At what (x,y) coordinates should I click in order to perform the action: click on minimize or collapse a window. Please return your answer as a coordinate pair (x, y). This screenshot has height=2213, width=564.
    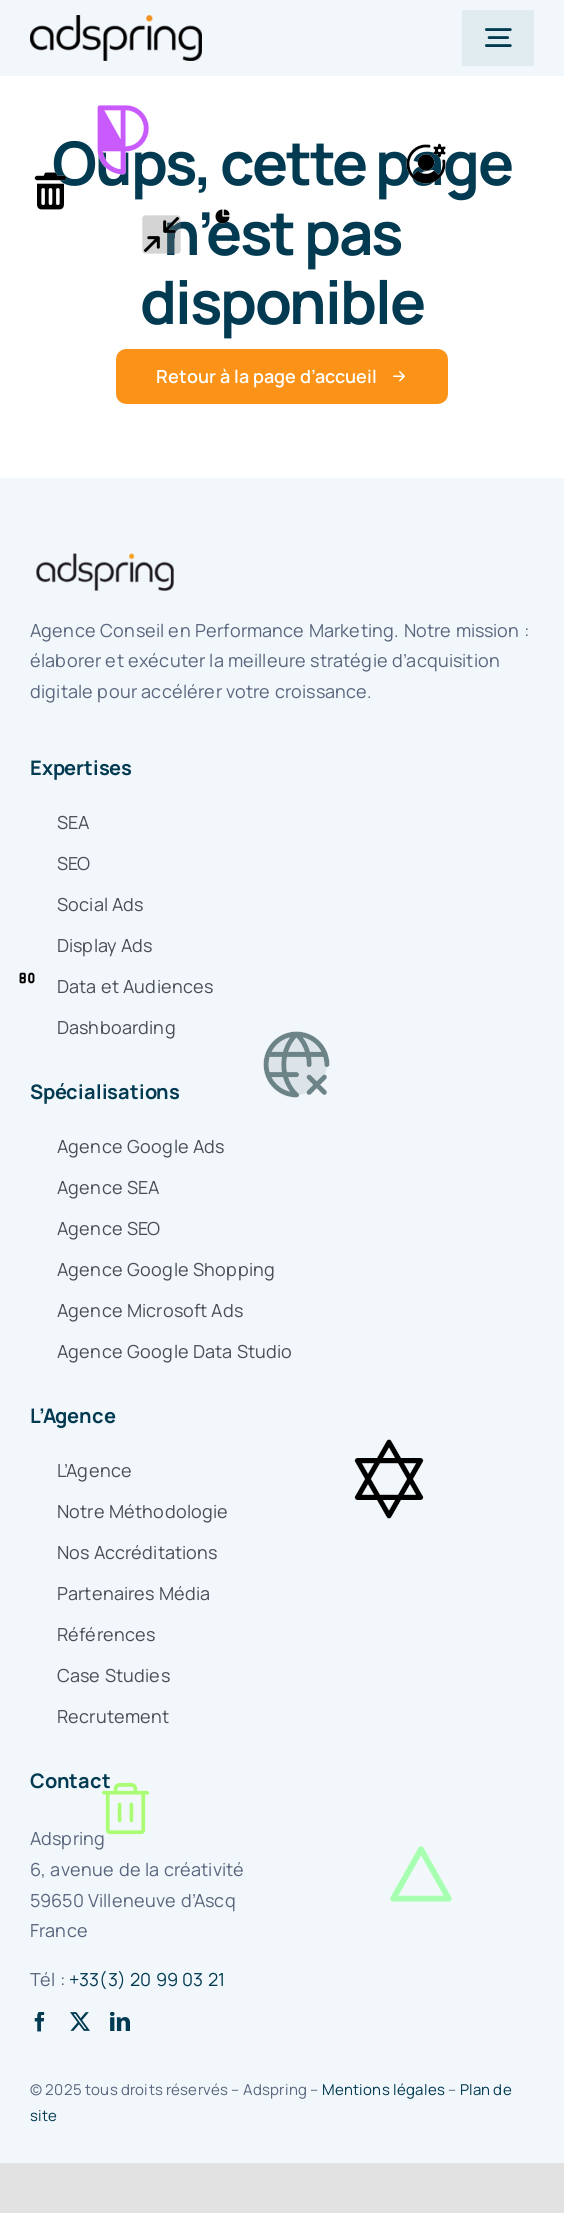
    Looking at the image, I should click on (161, 234).